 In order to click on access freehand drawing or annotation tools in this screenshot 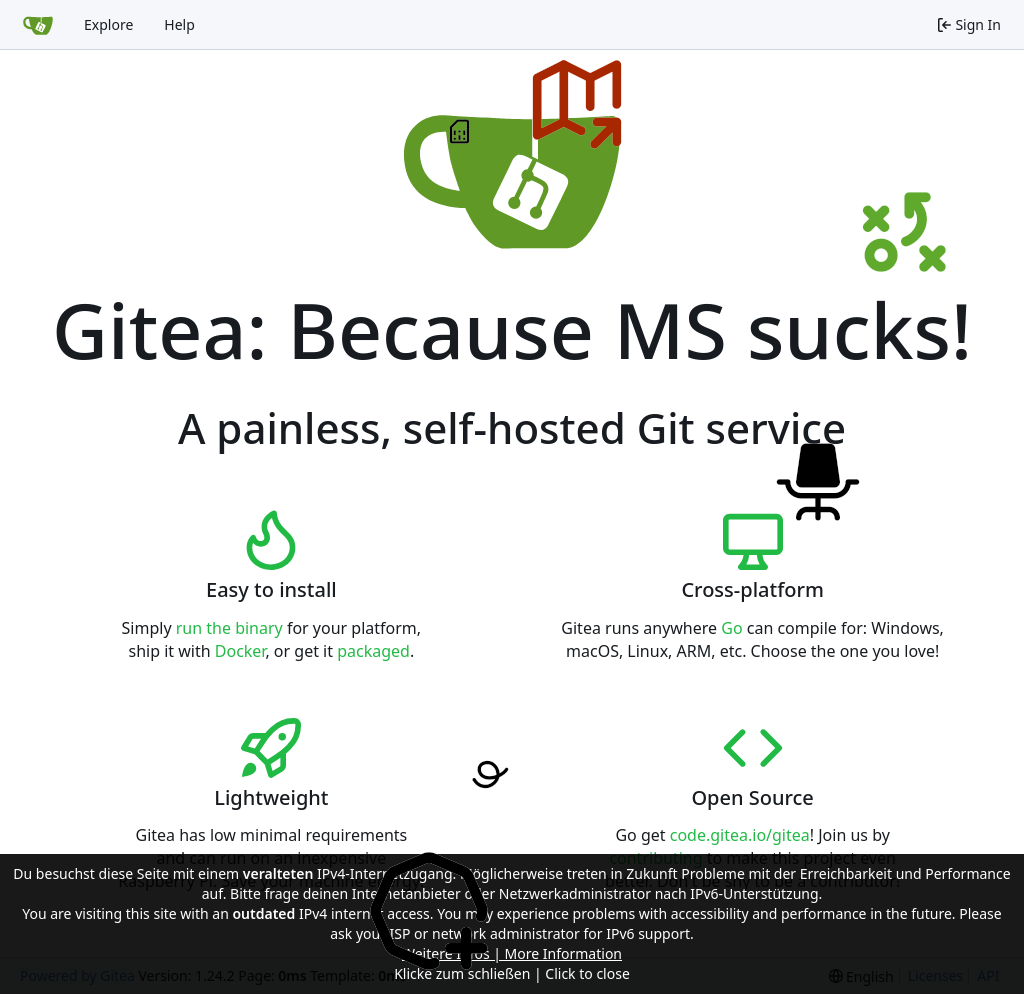, I will do `click(489, 774)`.